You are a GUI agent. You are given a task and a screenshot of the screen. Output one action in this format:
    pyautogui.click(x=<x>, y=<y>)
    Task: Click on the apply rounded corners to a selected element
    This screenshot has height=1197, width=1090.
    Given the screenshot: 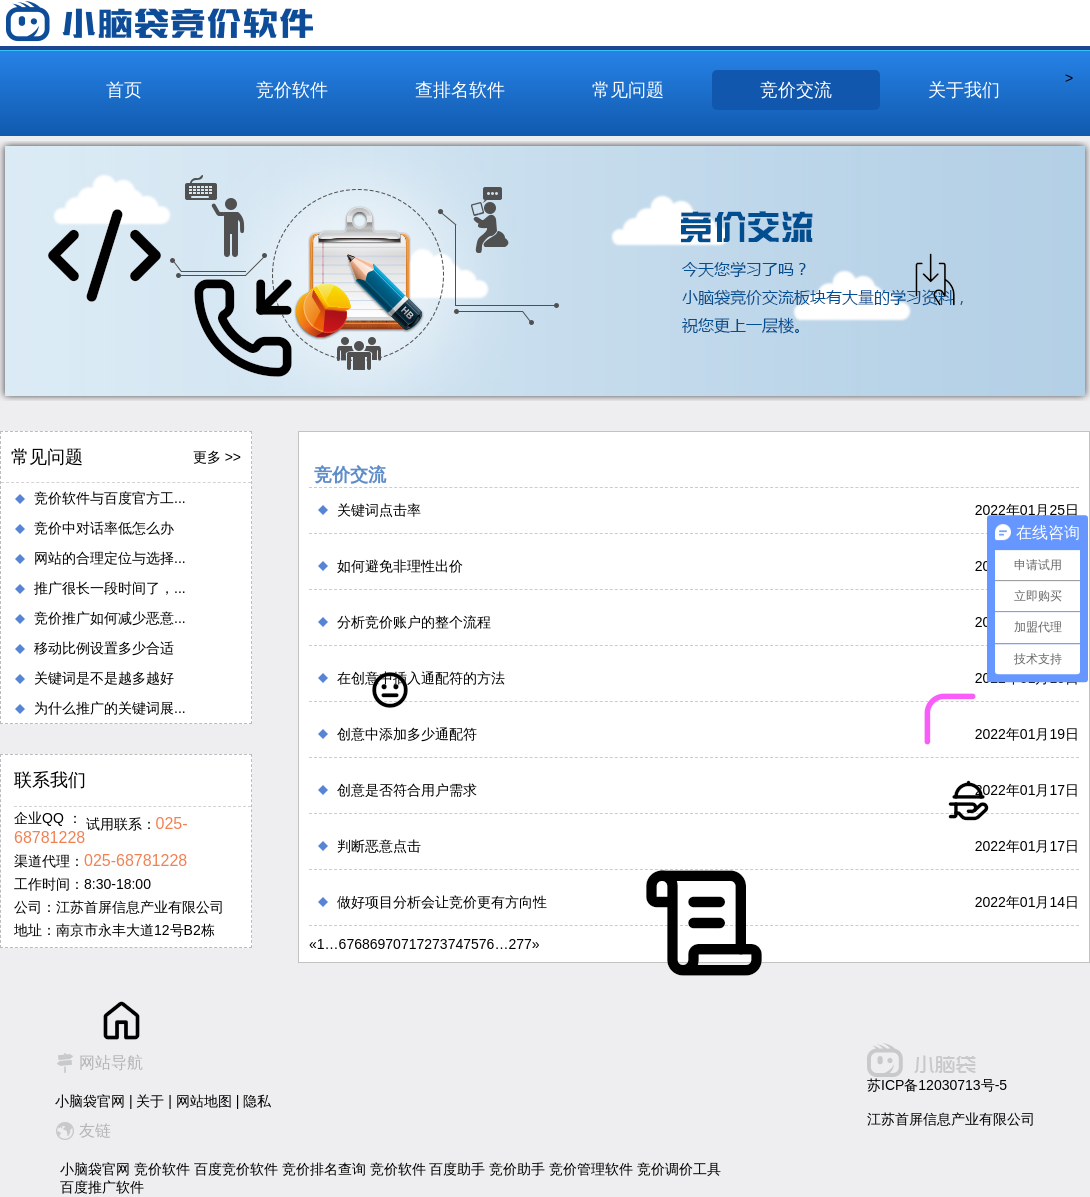 What is the action you would take?
    pyautogui.click(x=950, y=719)
    